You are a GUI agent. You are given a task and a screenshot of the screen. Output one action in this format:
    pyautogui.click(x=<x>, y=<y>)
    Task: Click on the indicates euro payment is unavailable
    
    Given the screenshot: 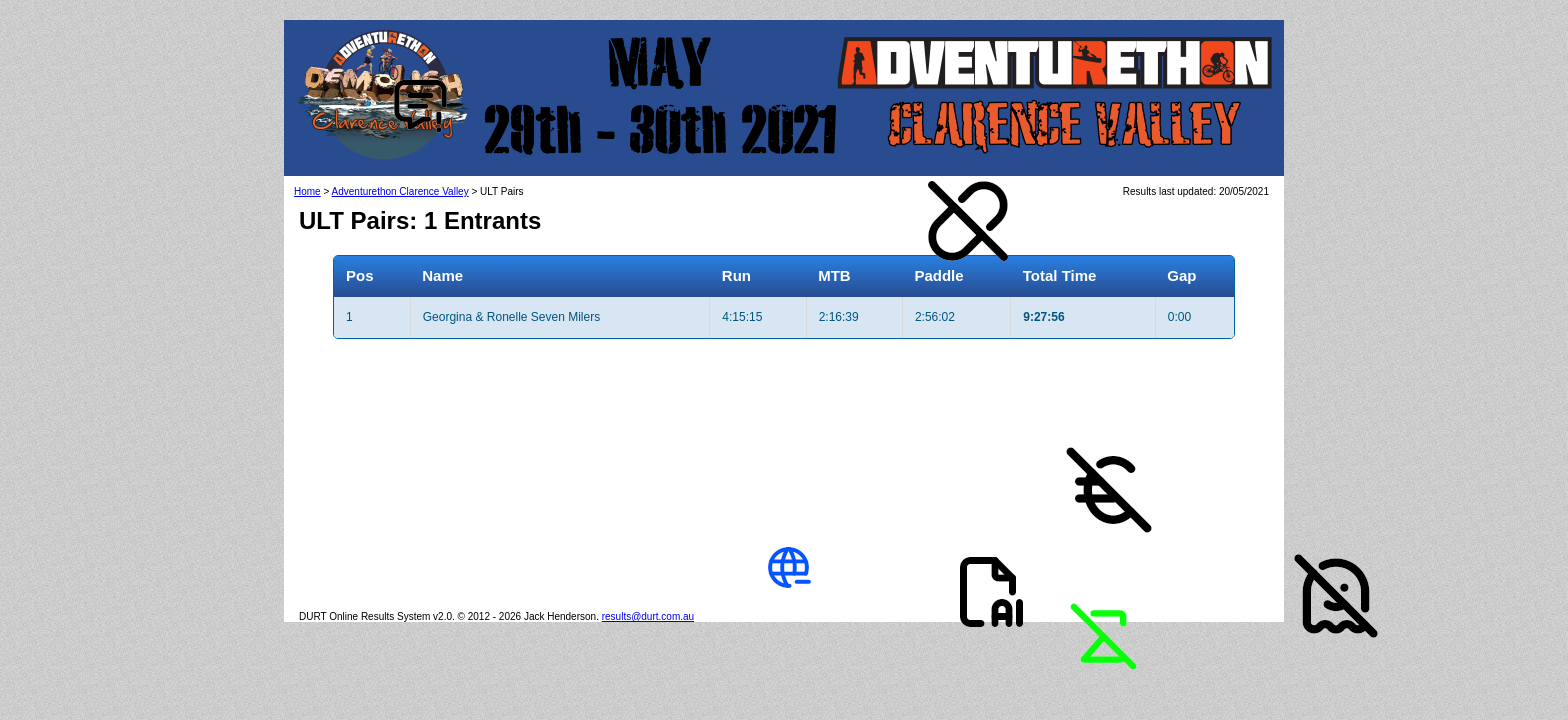 What is the action you would take?
    pyautogui.click(x=1109, y=490)
    